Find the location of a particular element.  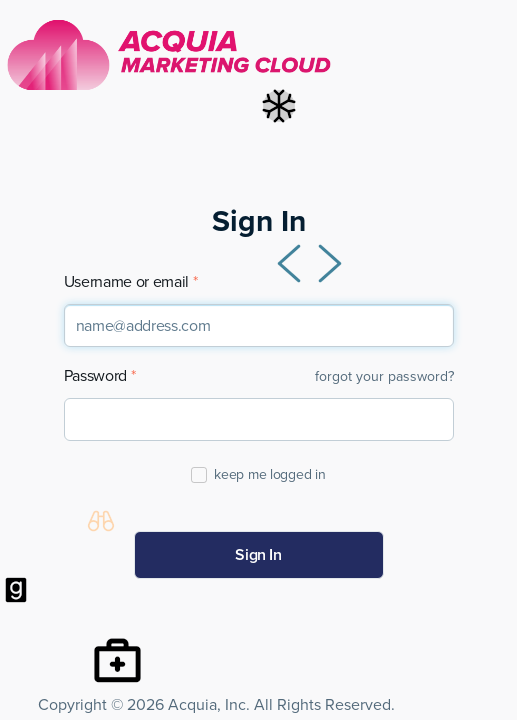

open Goodreads app is located at coordinates (16, 590).